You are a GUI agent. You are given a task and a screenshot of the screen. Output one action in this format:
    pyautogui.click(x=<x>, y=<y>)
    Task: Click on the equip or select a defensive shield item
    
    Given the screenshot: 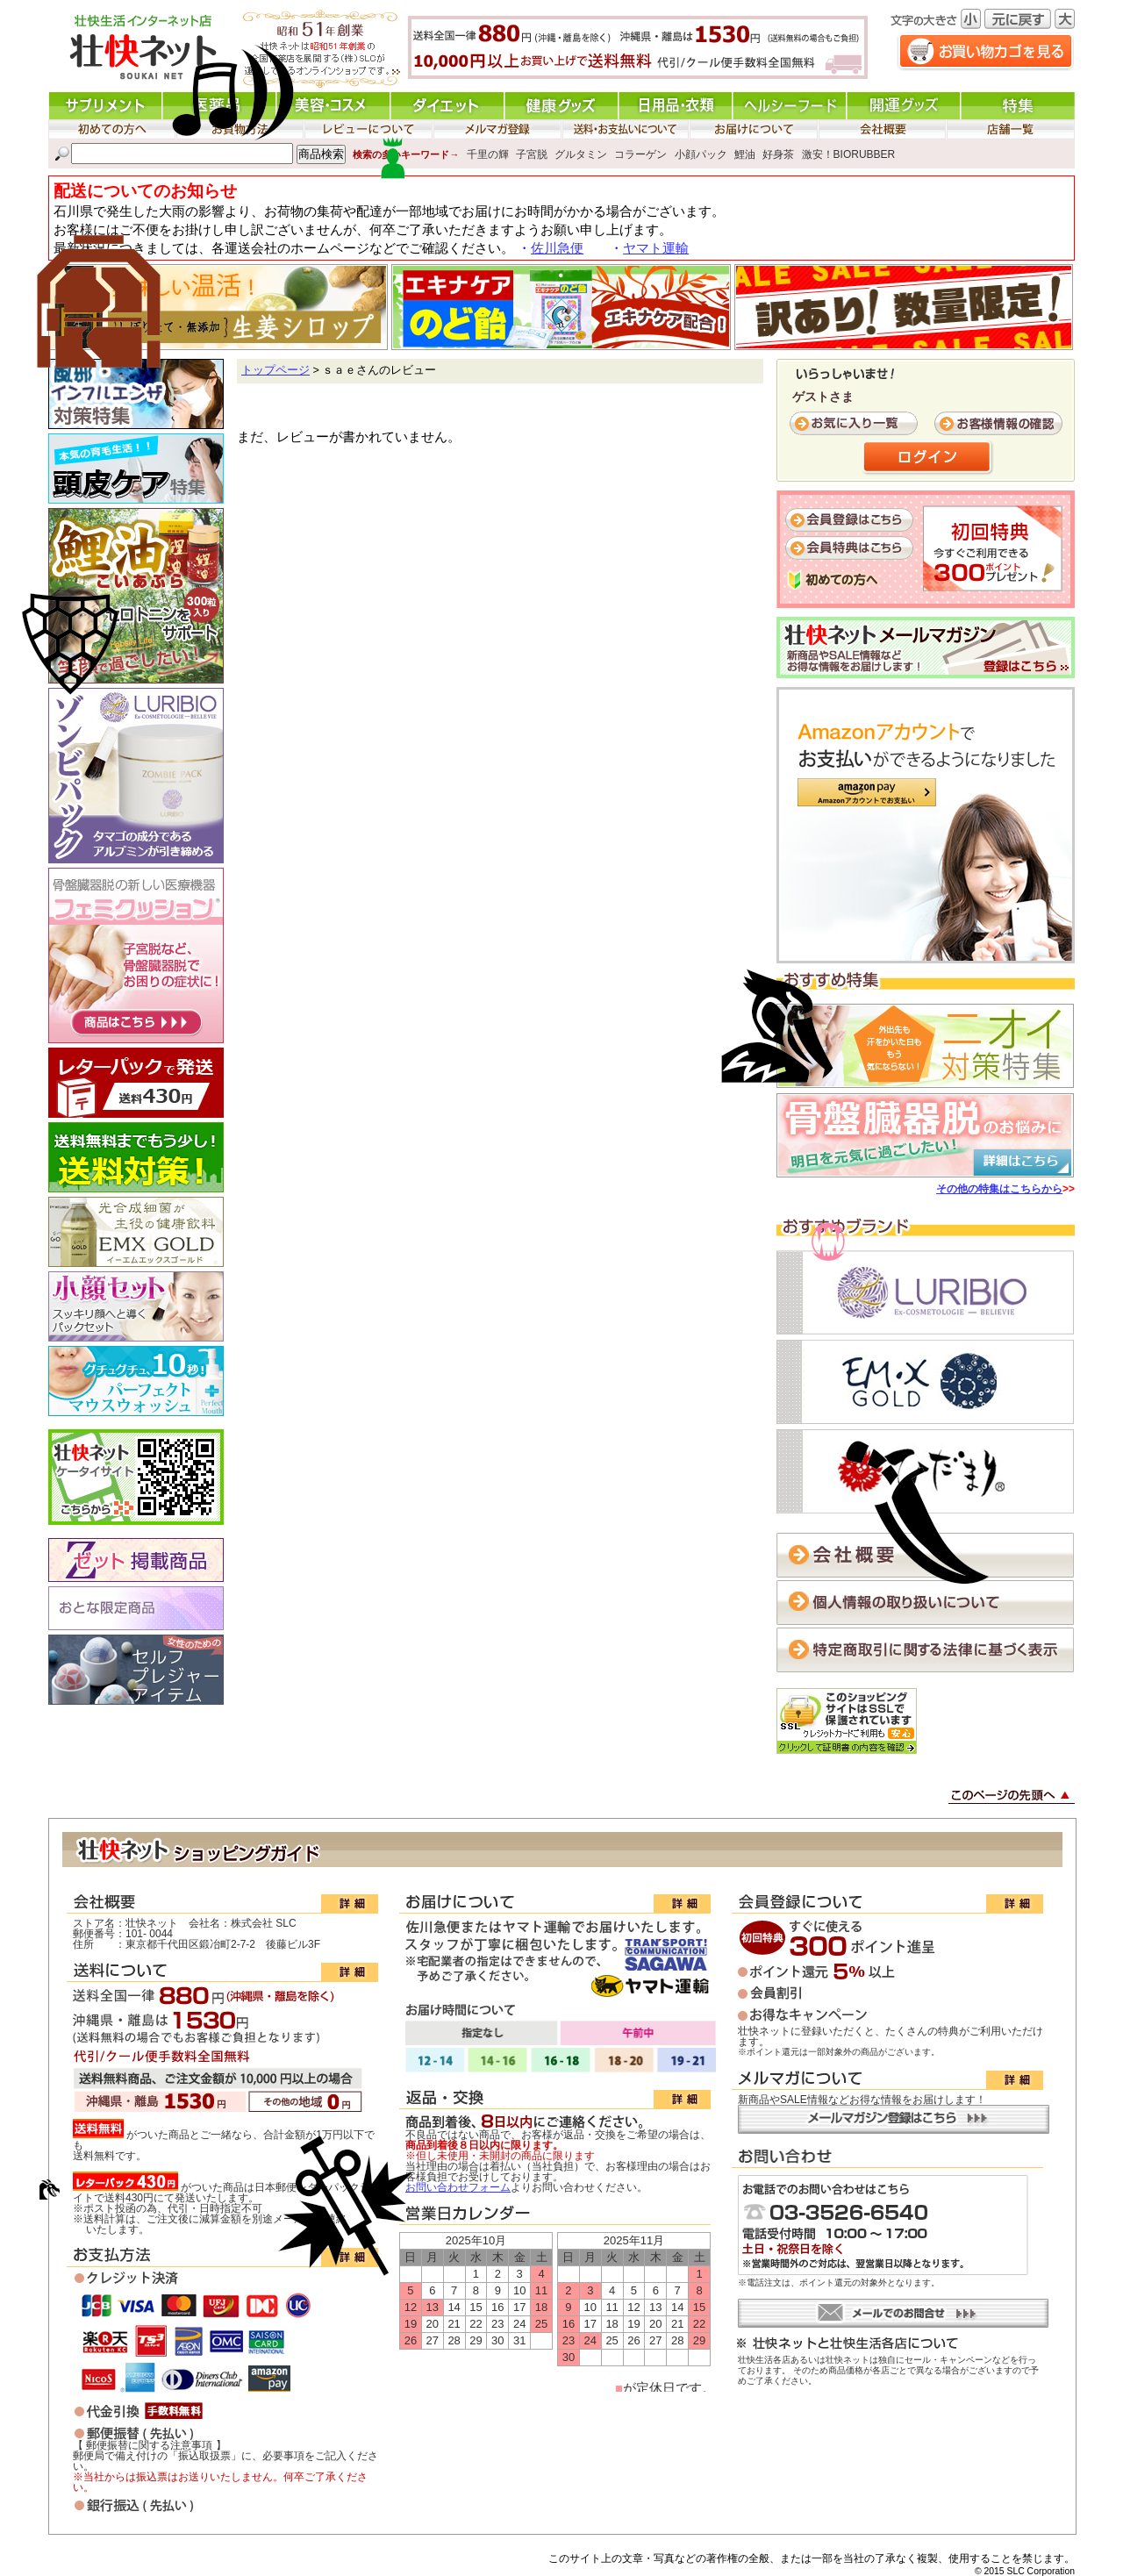 What is the action you would take?
    pyautogui.click(x=70, y=644)
    